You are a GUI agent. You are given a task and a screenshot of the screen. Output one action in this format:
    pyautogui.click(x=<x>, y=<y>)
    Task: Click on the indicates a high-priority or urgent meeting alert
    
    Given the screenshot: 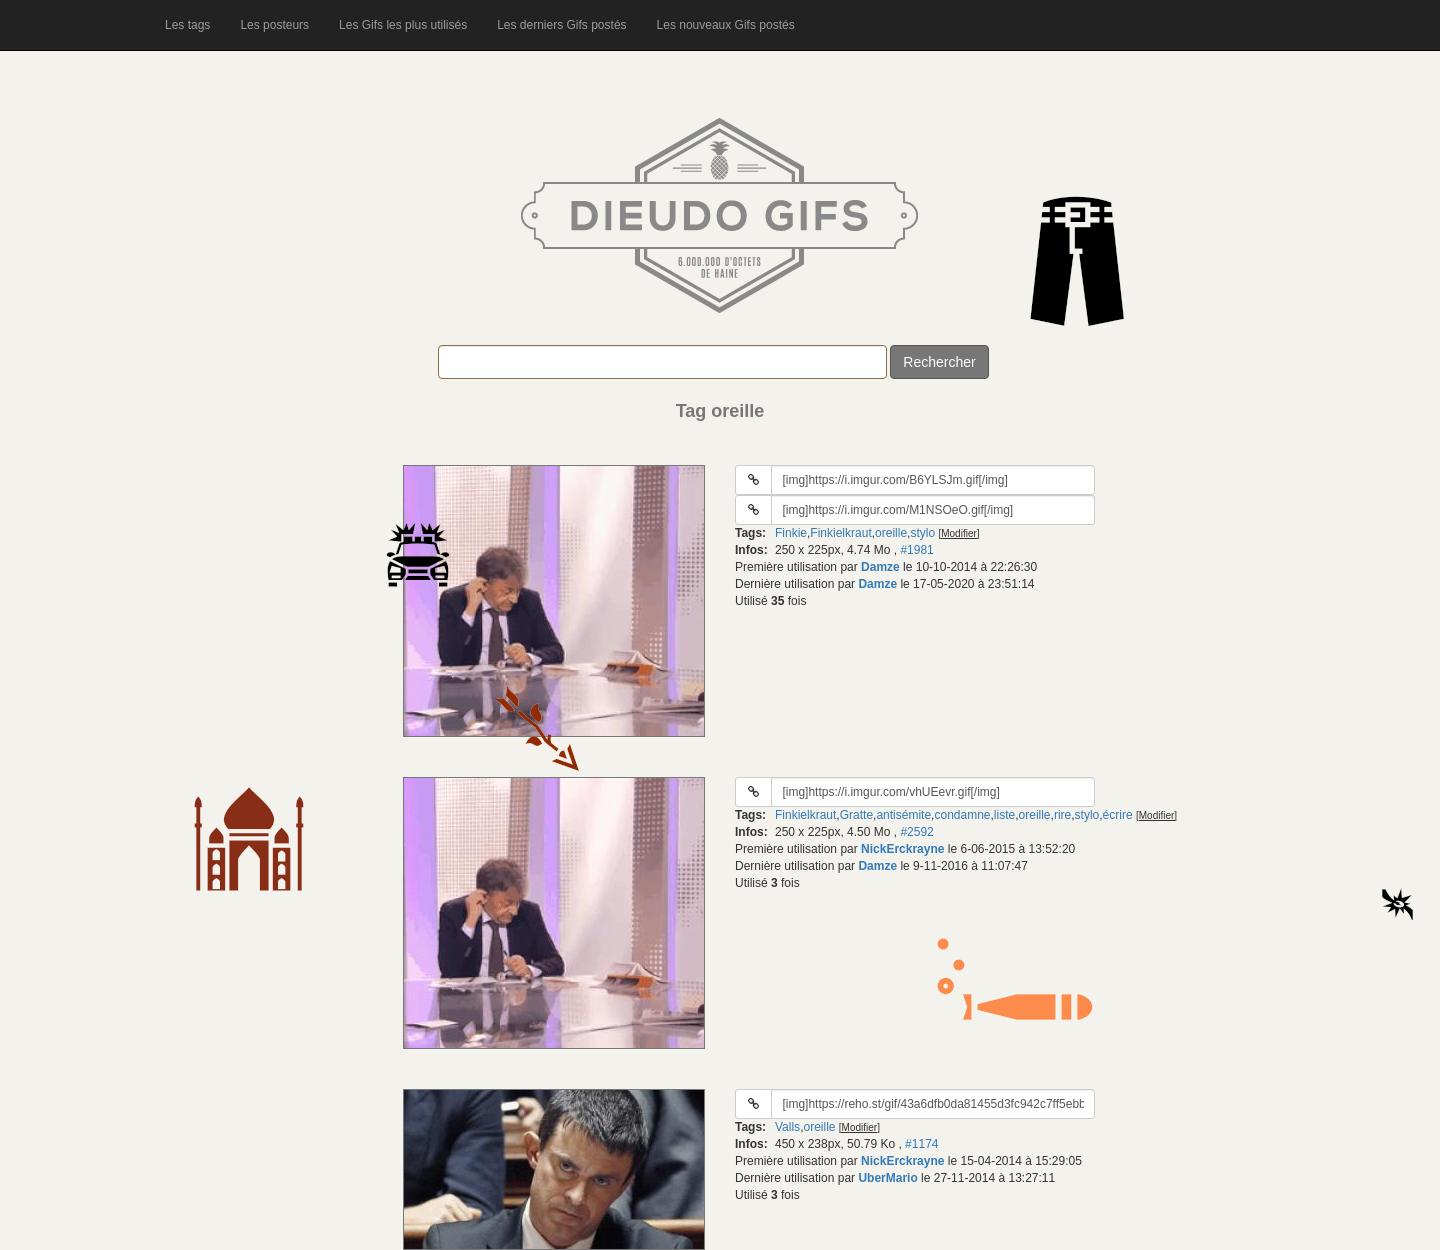 What is the action you would take?
    pyautogui.click(x=1397, y=904)
    